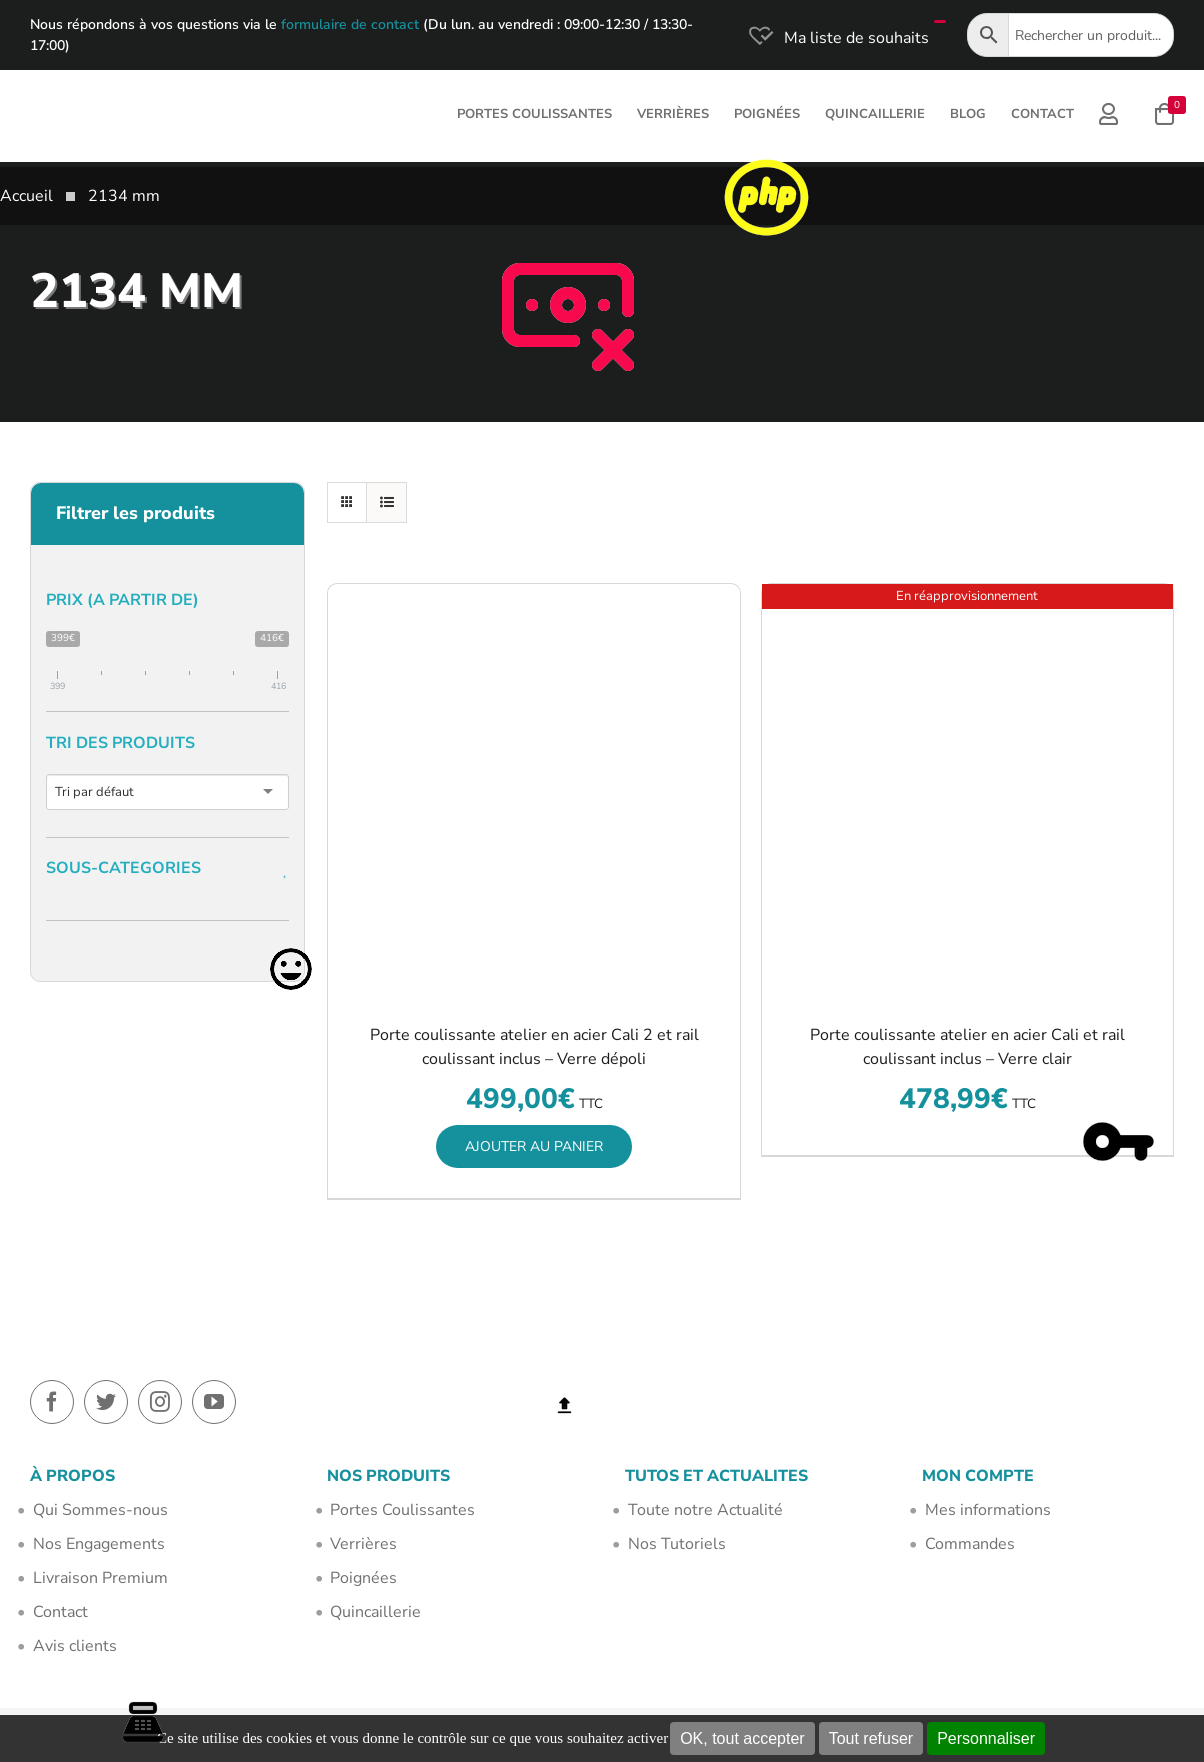 Image resolution: width=1204 pixels, height=1762 pixels. Describe the element at coordinates (564, 1405) in the screenshot. I see `upload a file from your device` at that location.